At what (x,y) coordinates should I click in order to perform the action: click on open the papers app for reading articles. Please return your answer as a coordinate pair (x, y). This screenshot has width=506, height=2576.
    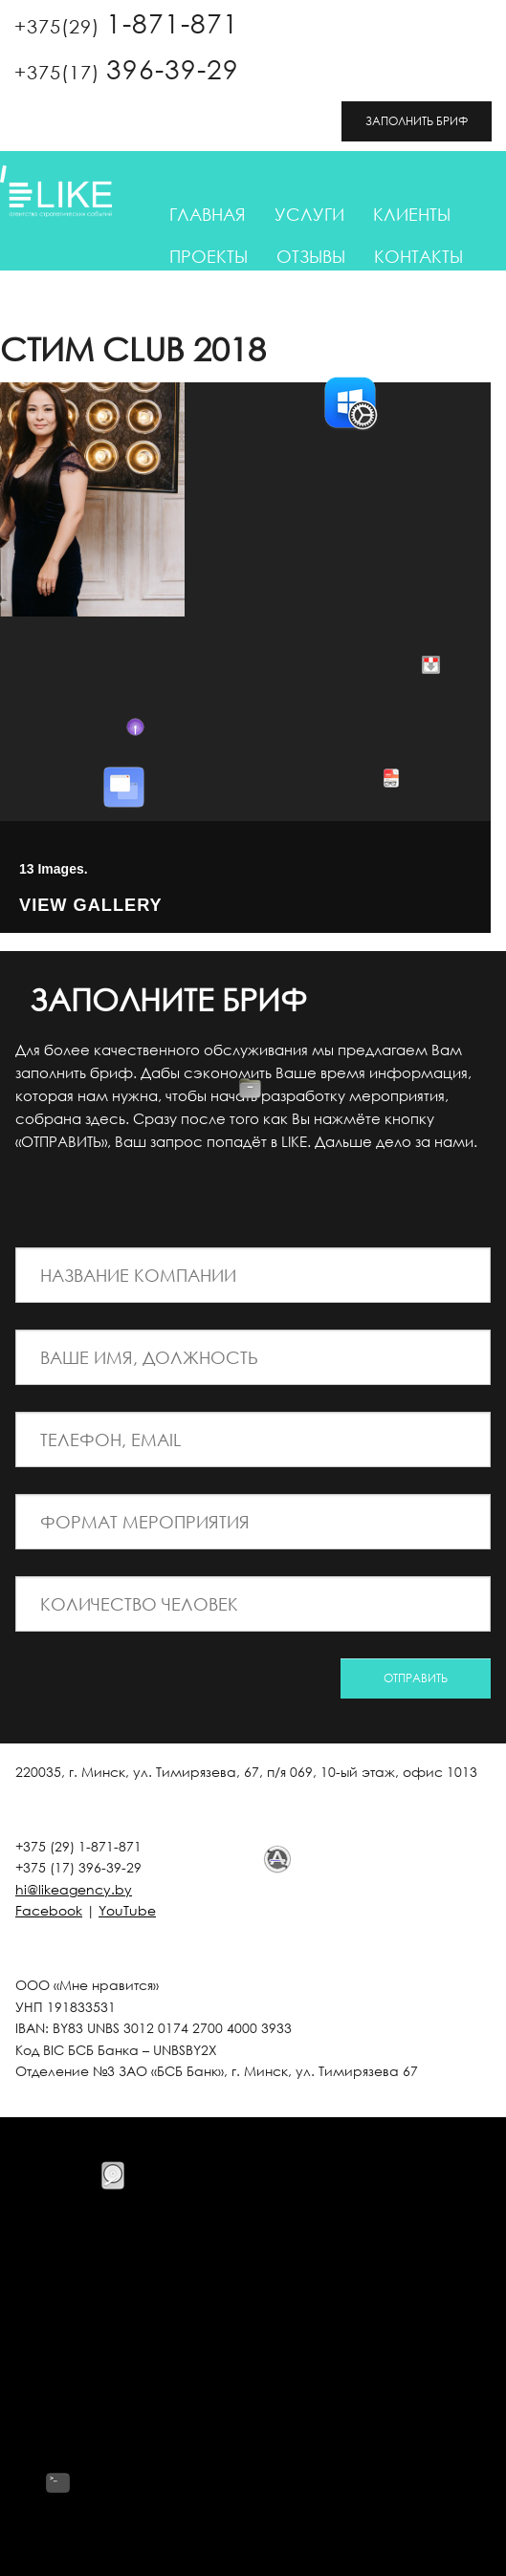
    Looking at the image, I should click on (391, 778).